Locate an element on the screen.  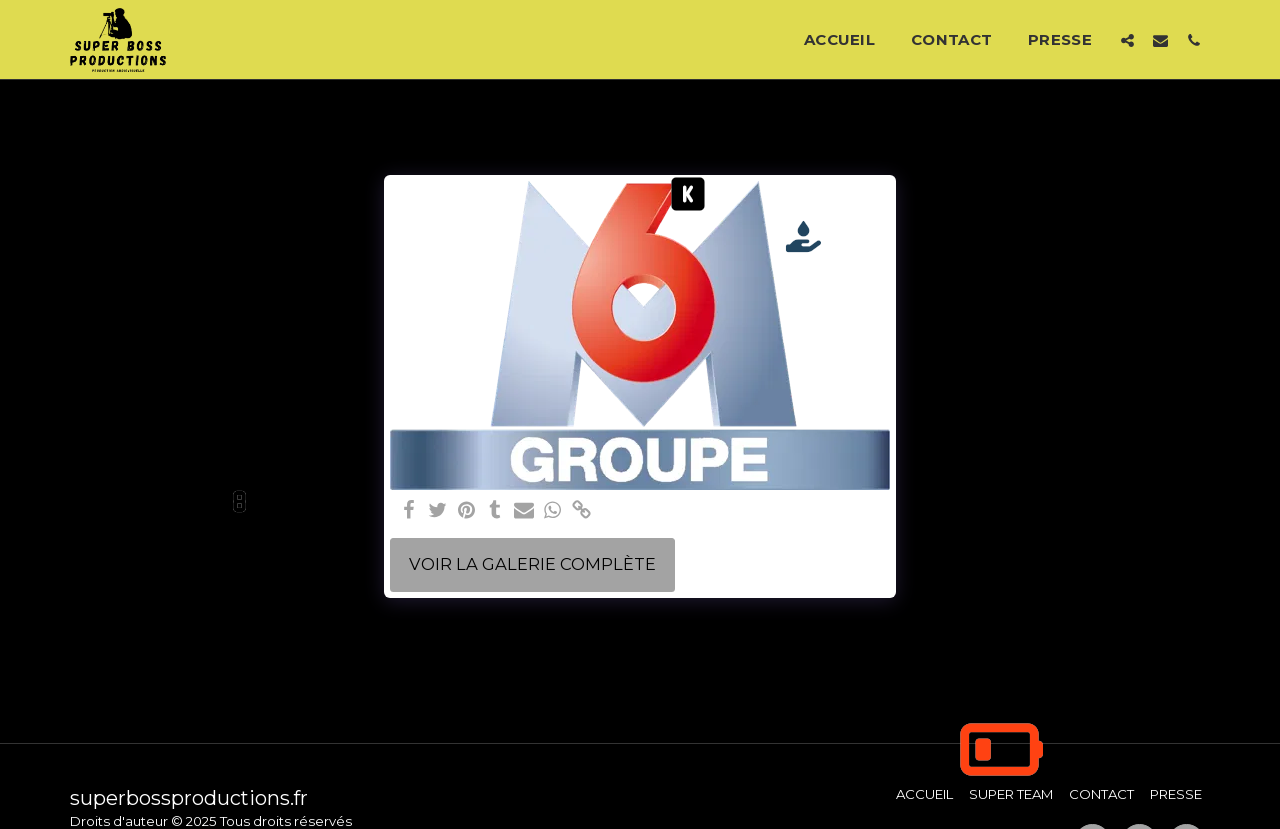
indicates item number 8 in a list or sequence is located at coordinates (239, 501).